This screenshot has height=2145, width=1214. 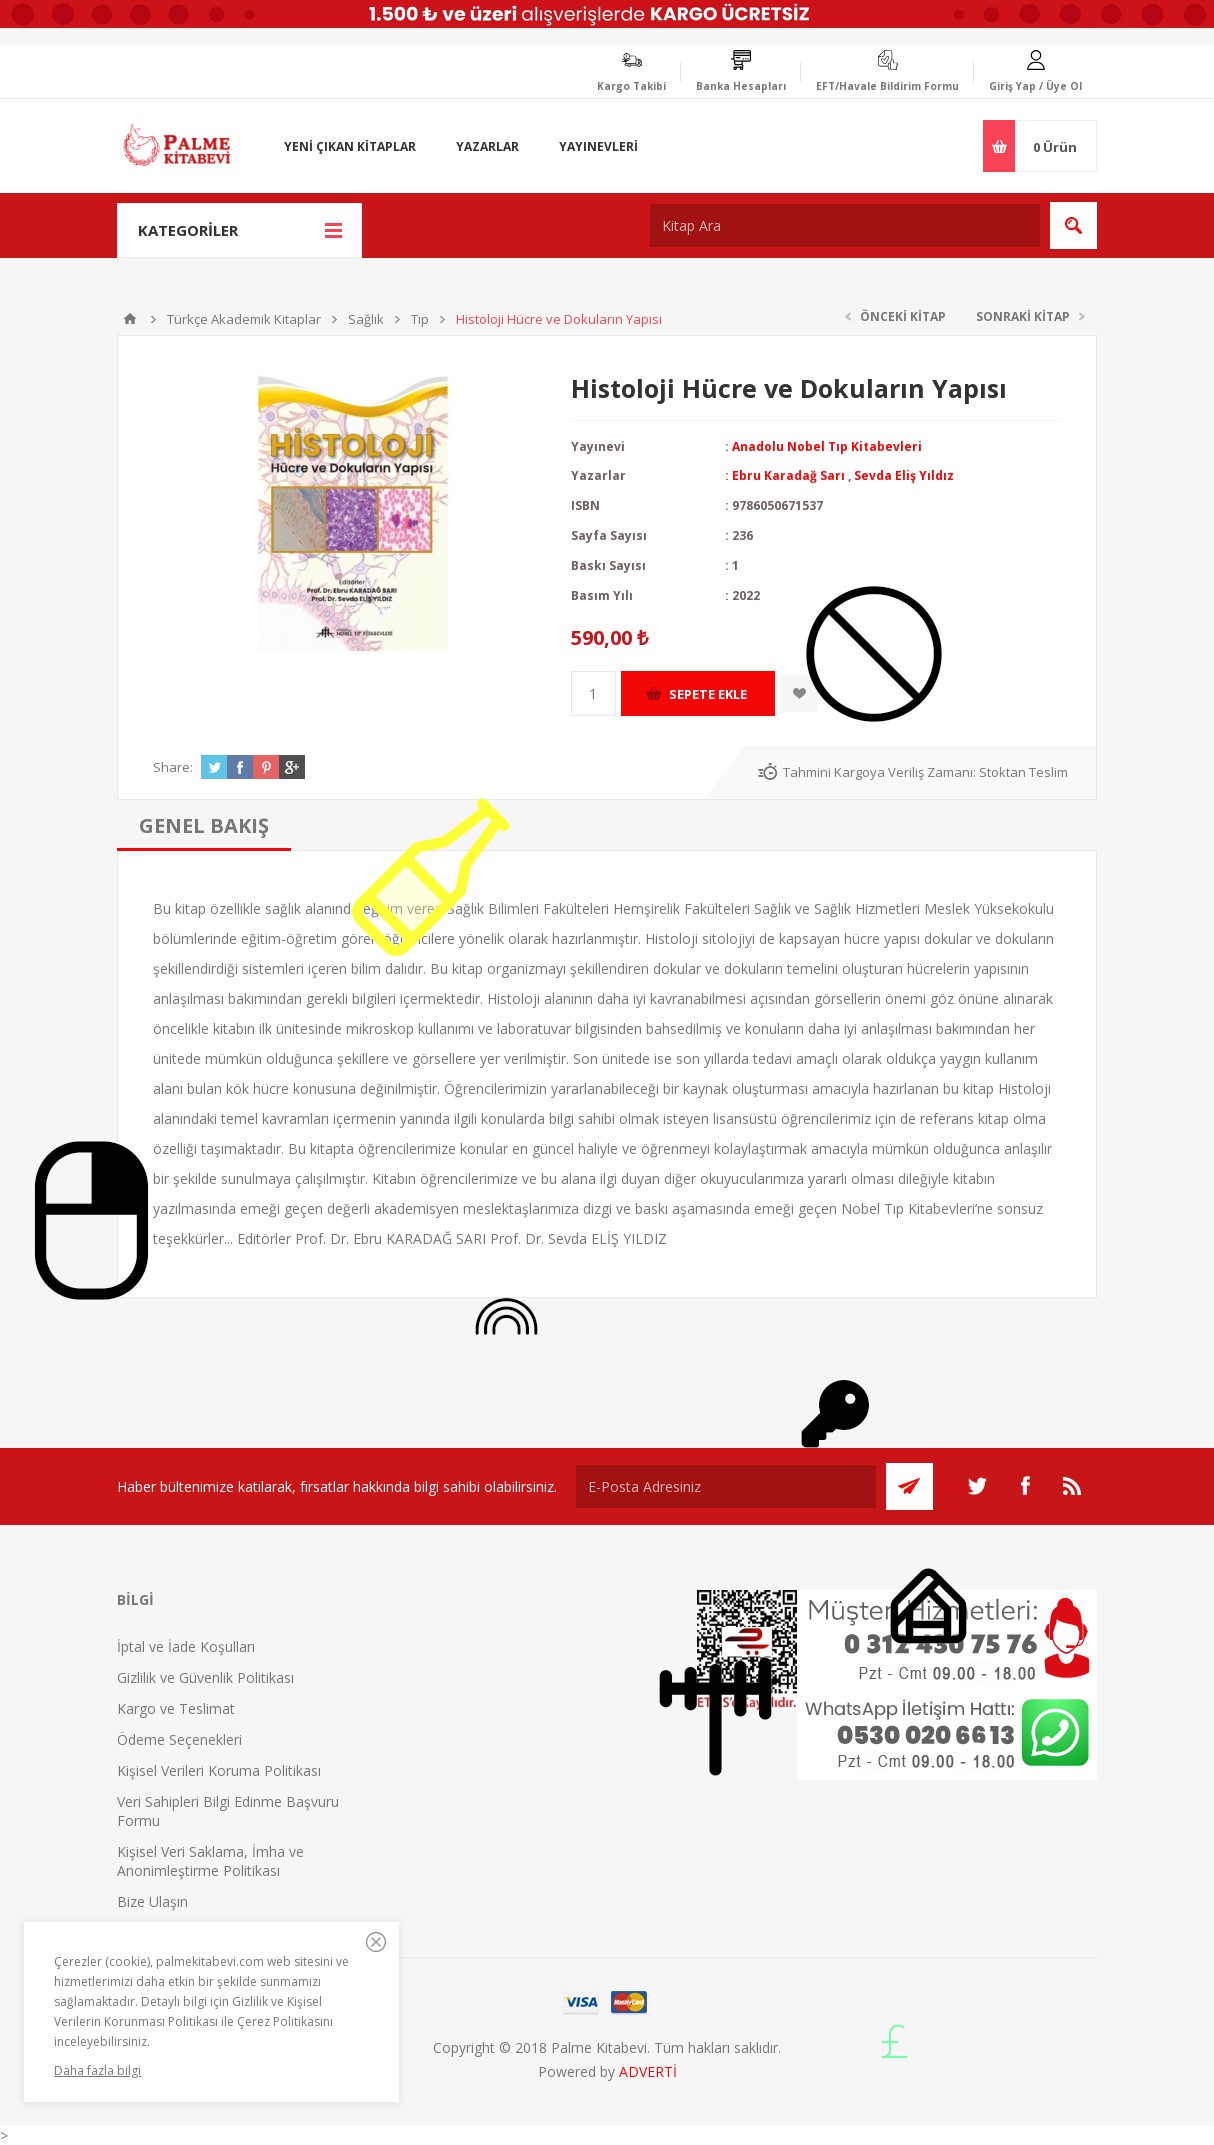 I want to click on indicates a blocked or prohibited action, so click(x=874, y=654).